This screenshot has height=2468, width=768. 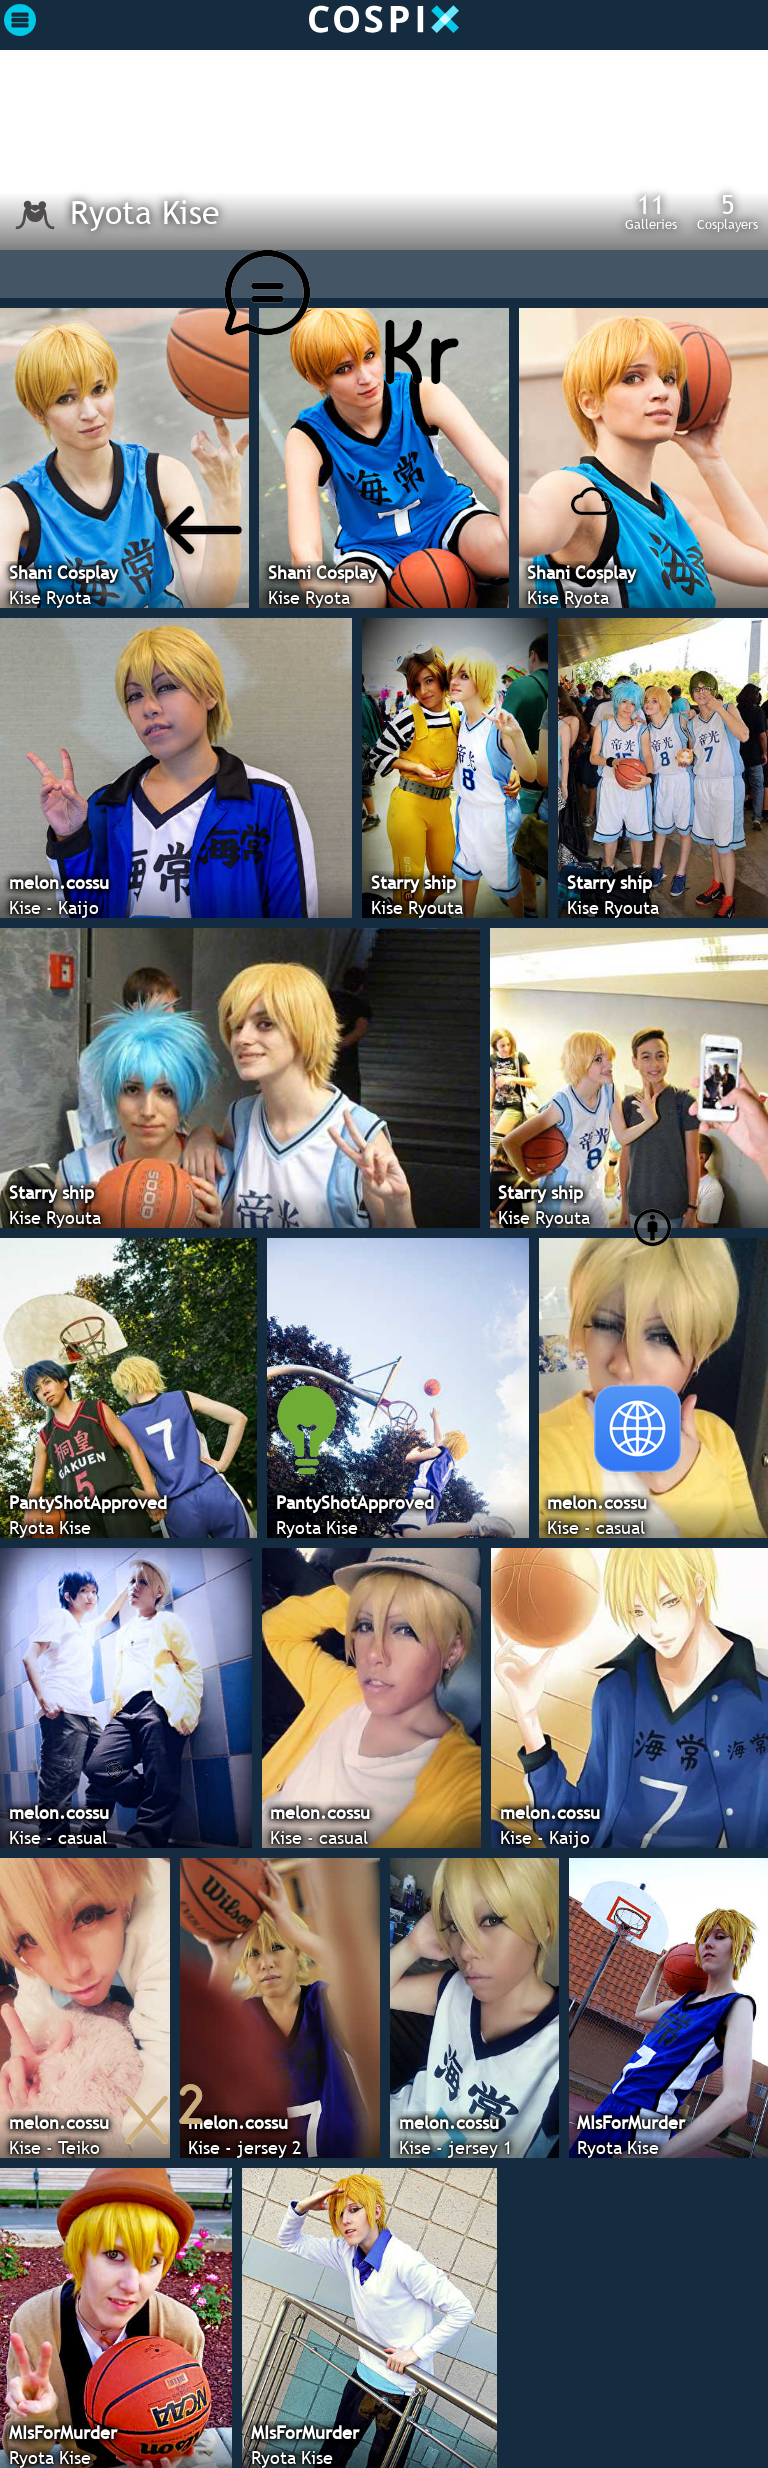 I want to click on cloud storage or sync status, so click(x=592, y=501).